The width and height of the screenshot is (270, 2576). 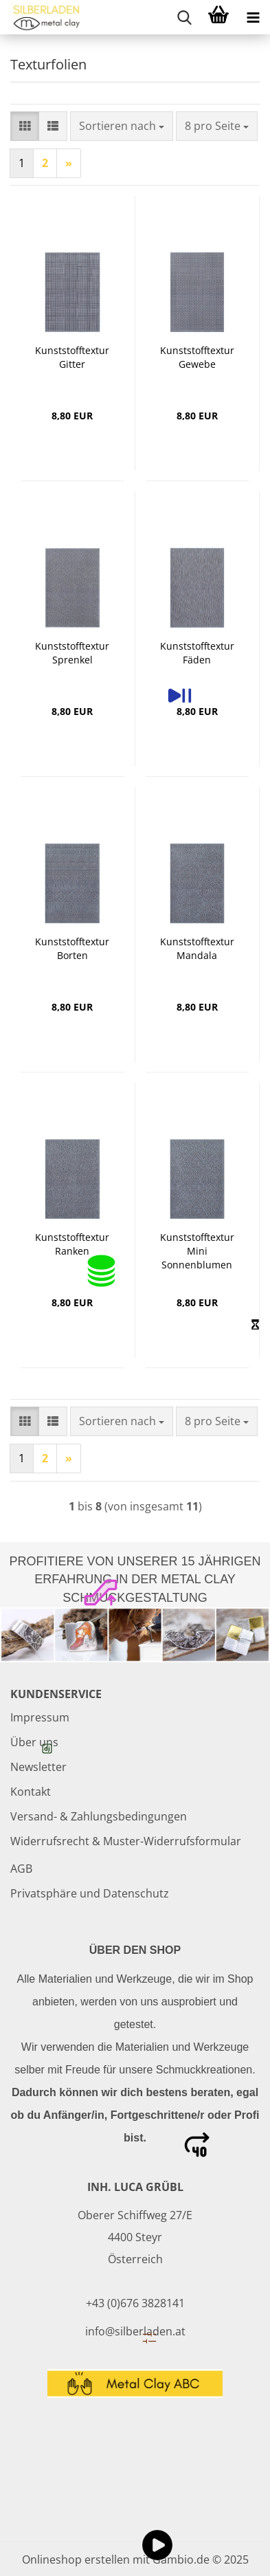 I want to click on django web framework logo, so click(x=47, y=1748).